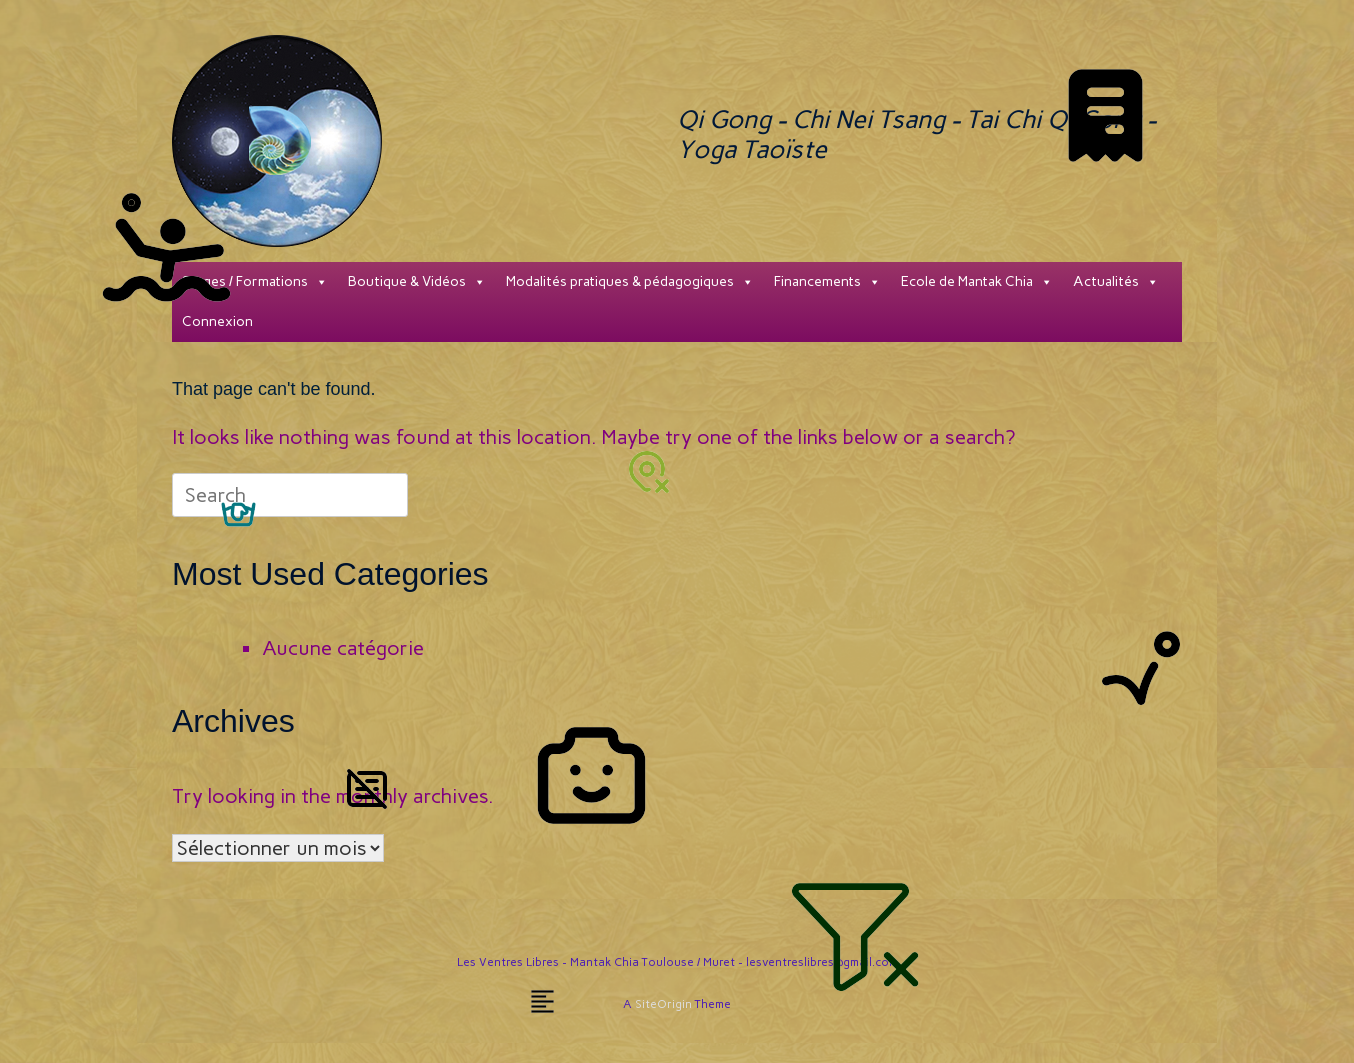 The image size is (1354, 1063). Describe the element at coordinates (850, 932) in the screenshot. I see `clear all active filters` at that location.